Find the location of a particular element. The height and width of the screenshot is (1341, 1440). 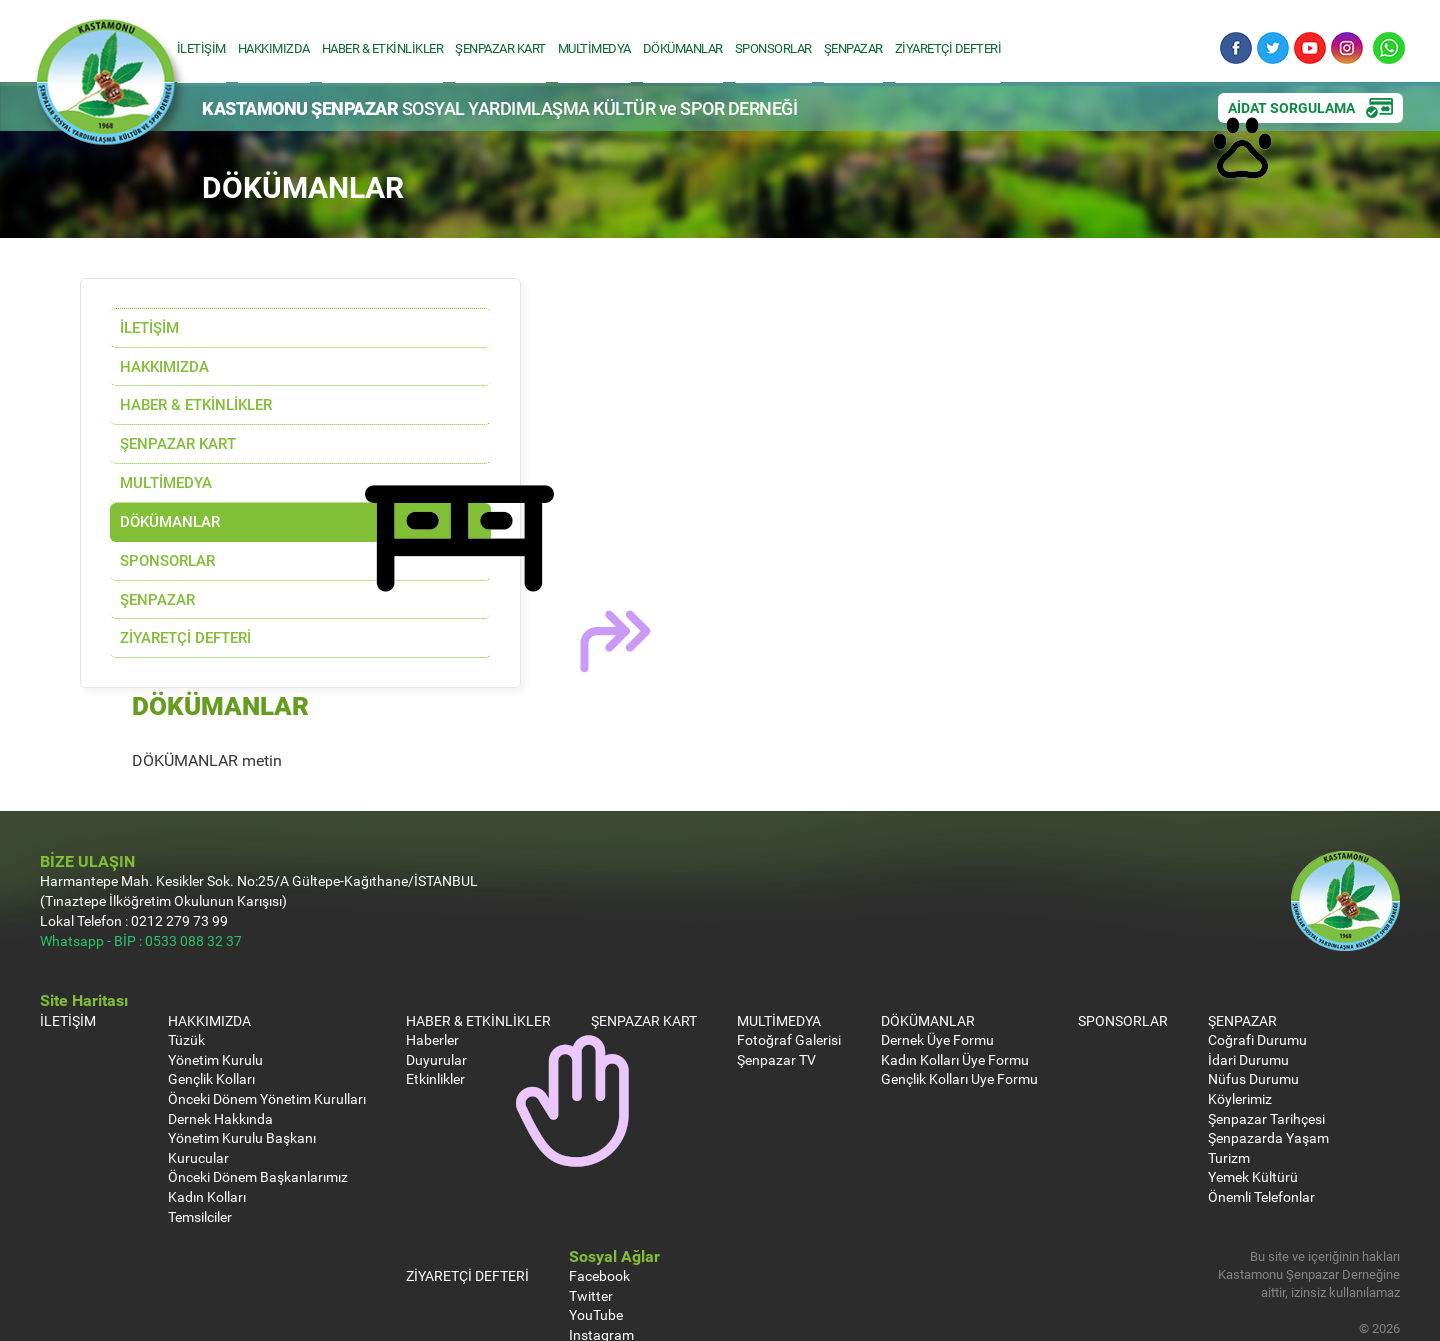

access workspace or desk settings is located at coordinates (459, 535).